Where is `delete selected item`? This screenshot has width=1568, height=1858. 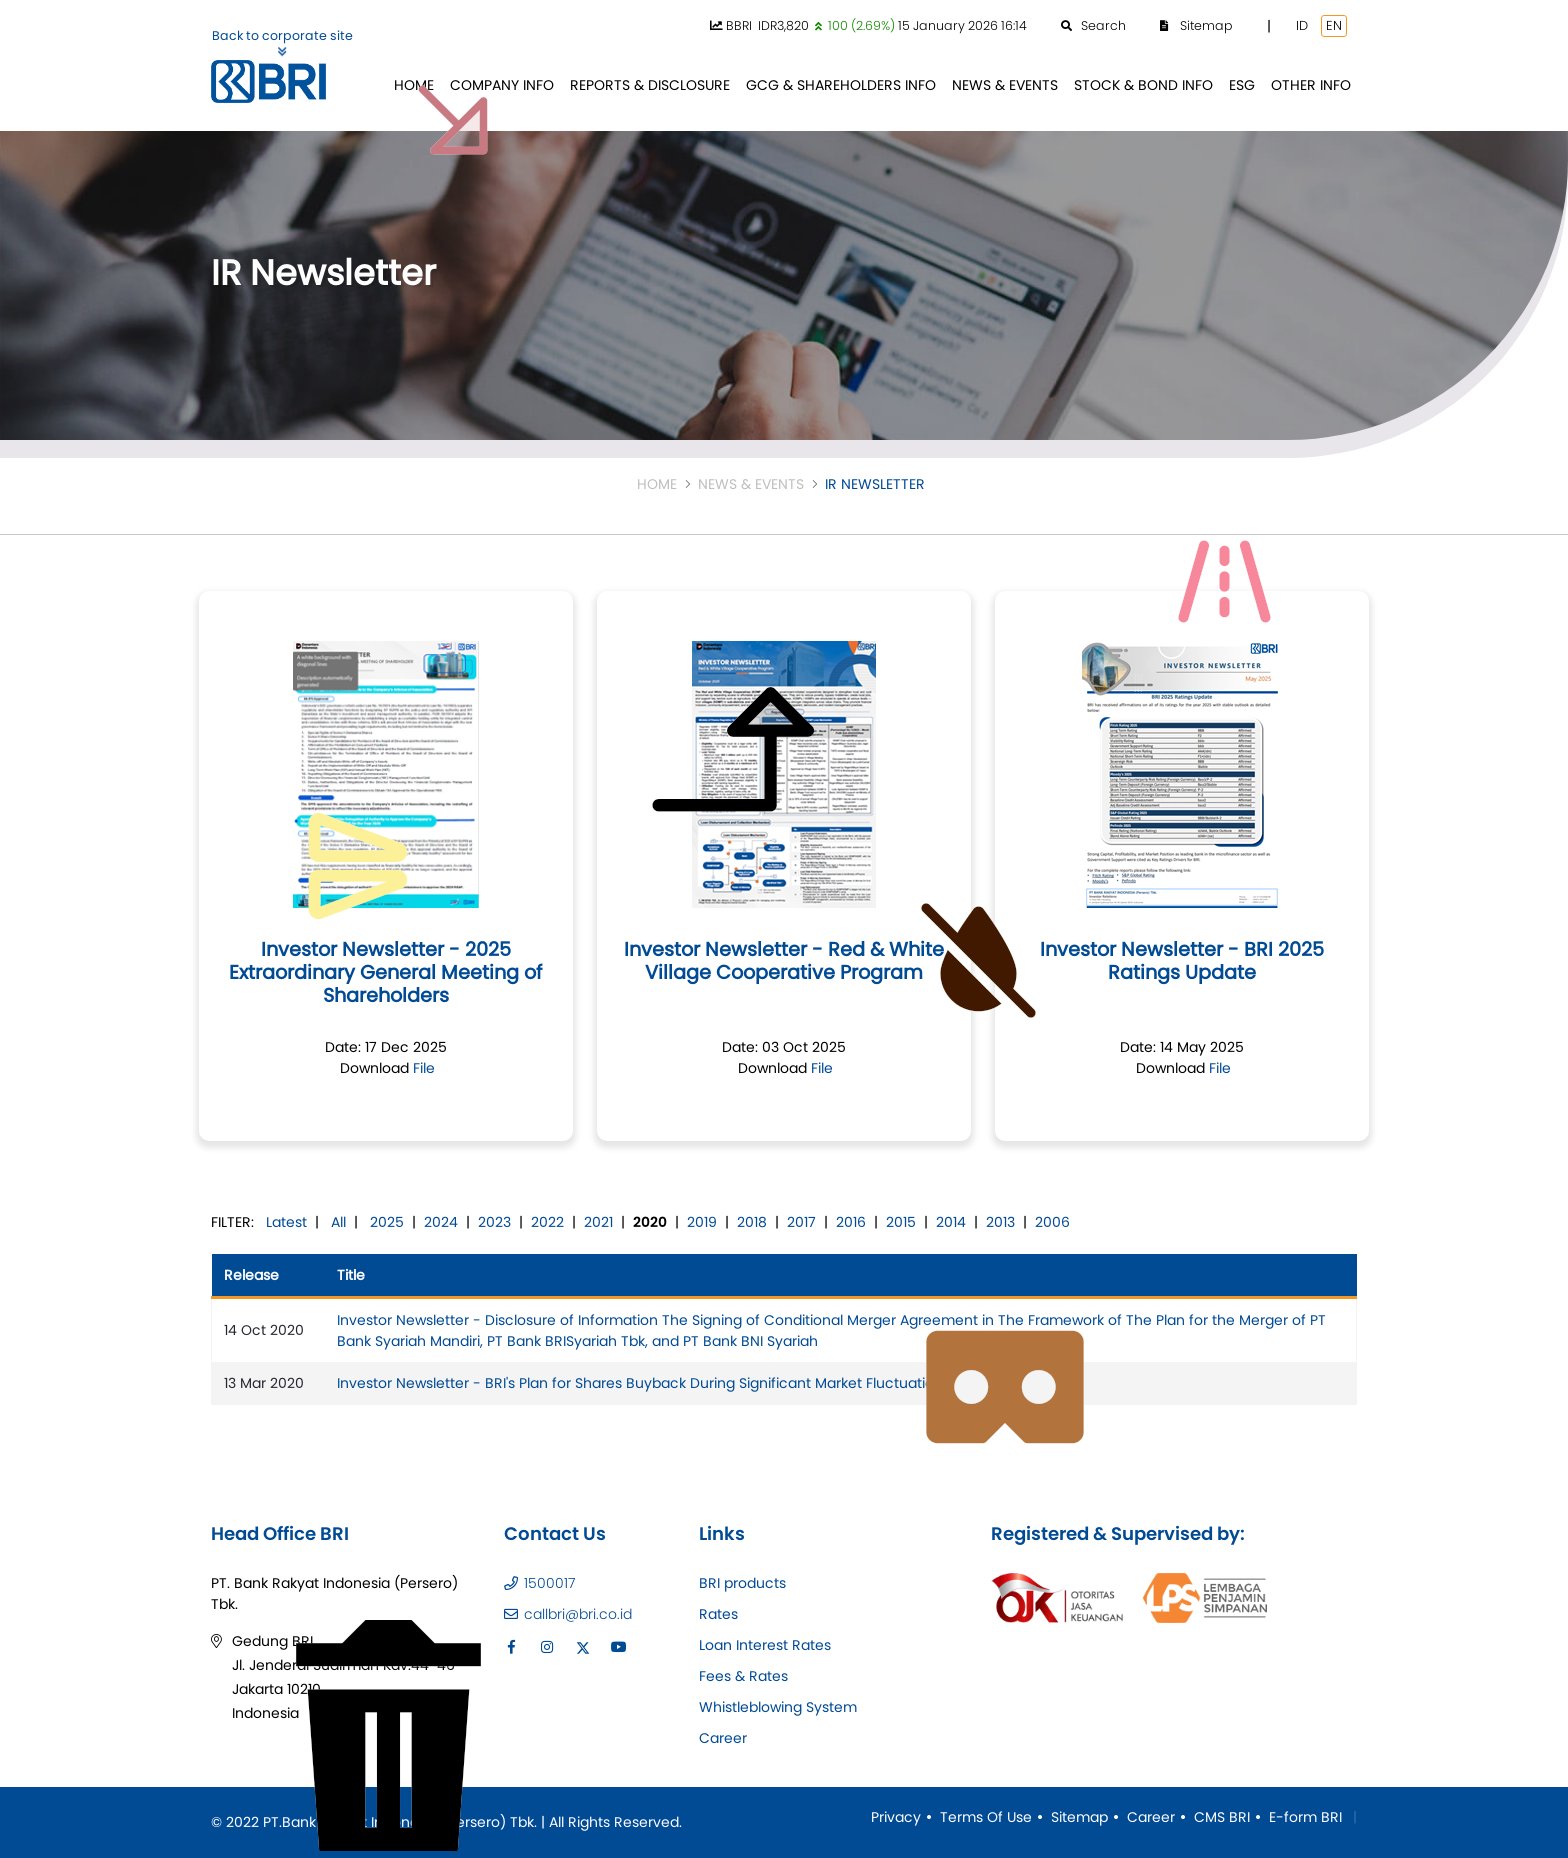 delete selected item is located at coordinates (388, 1735).